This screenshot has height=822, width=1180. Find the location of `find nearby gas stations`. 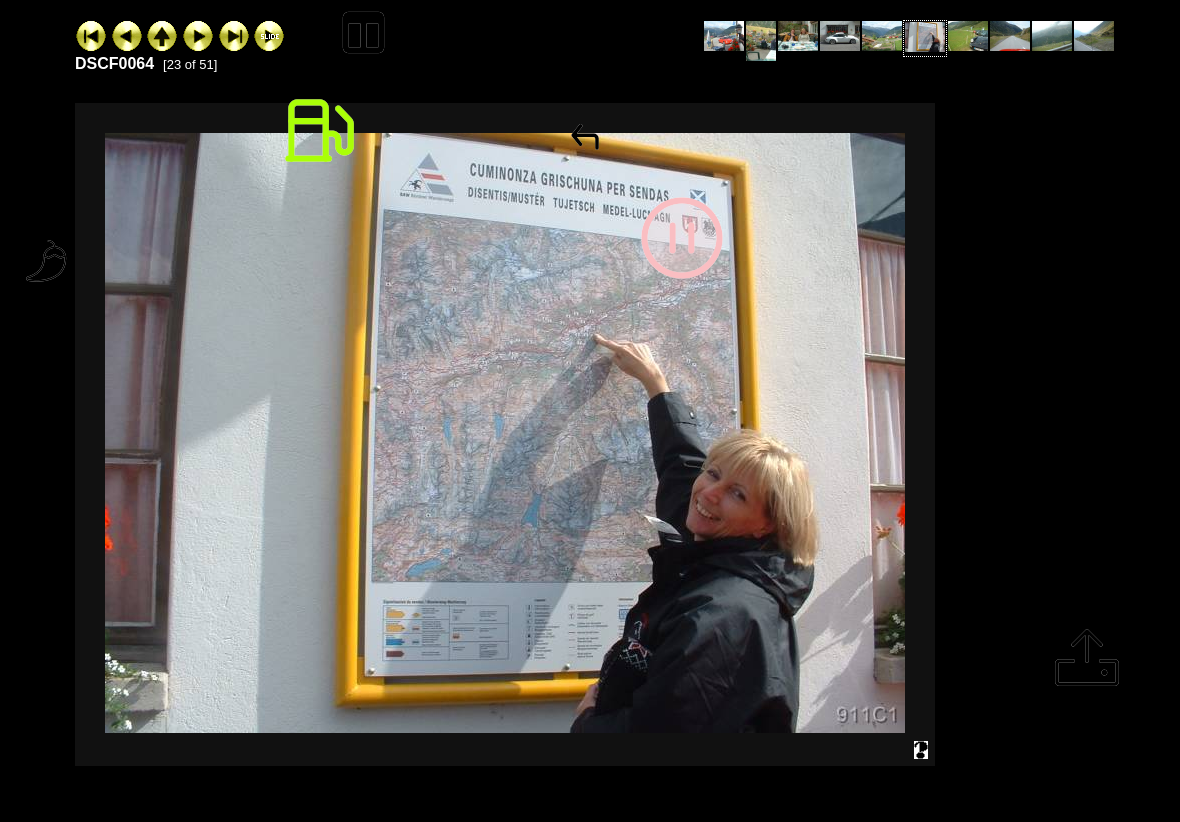

find nearby gas stations is located at coordinates (319, 130).